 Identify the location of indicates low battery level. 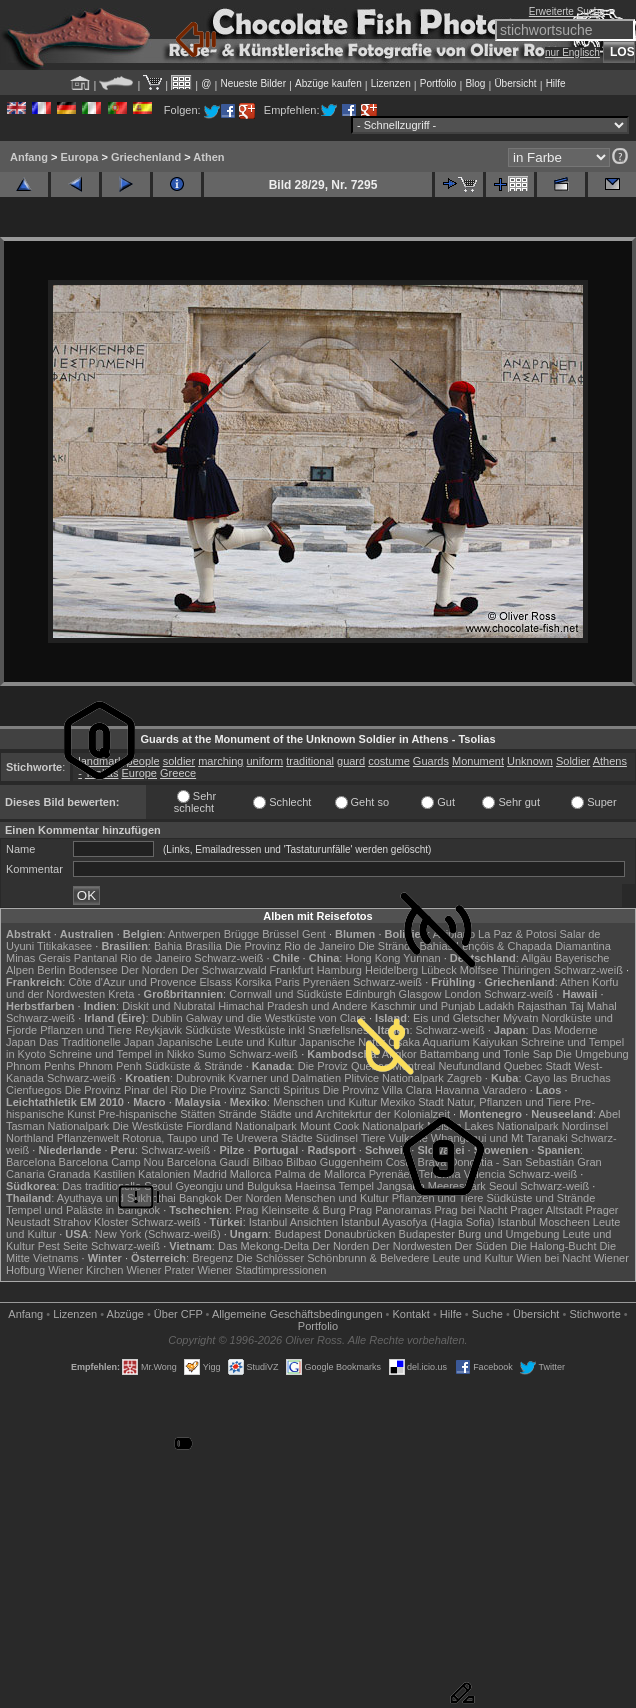
(183, 1443).